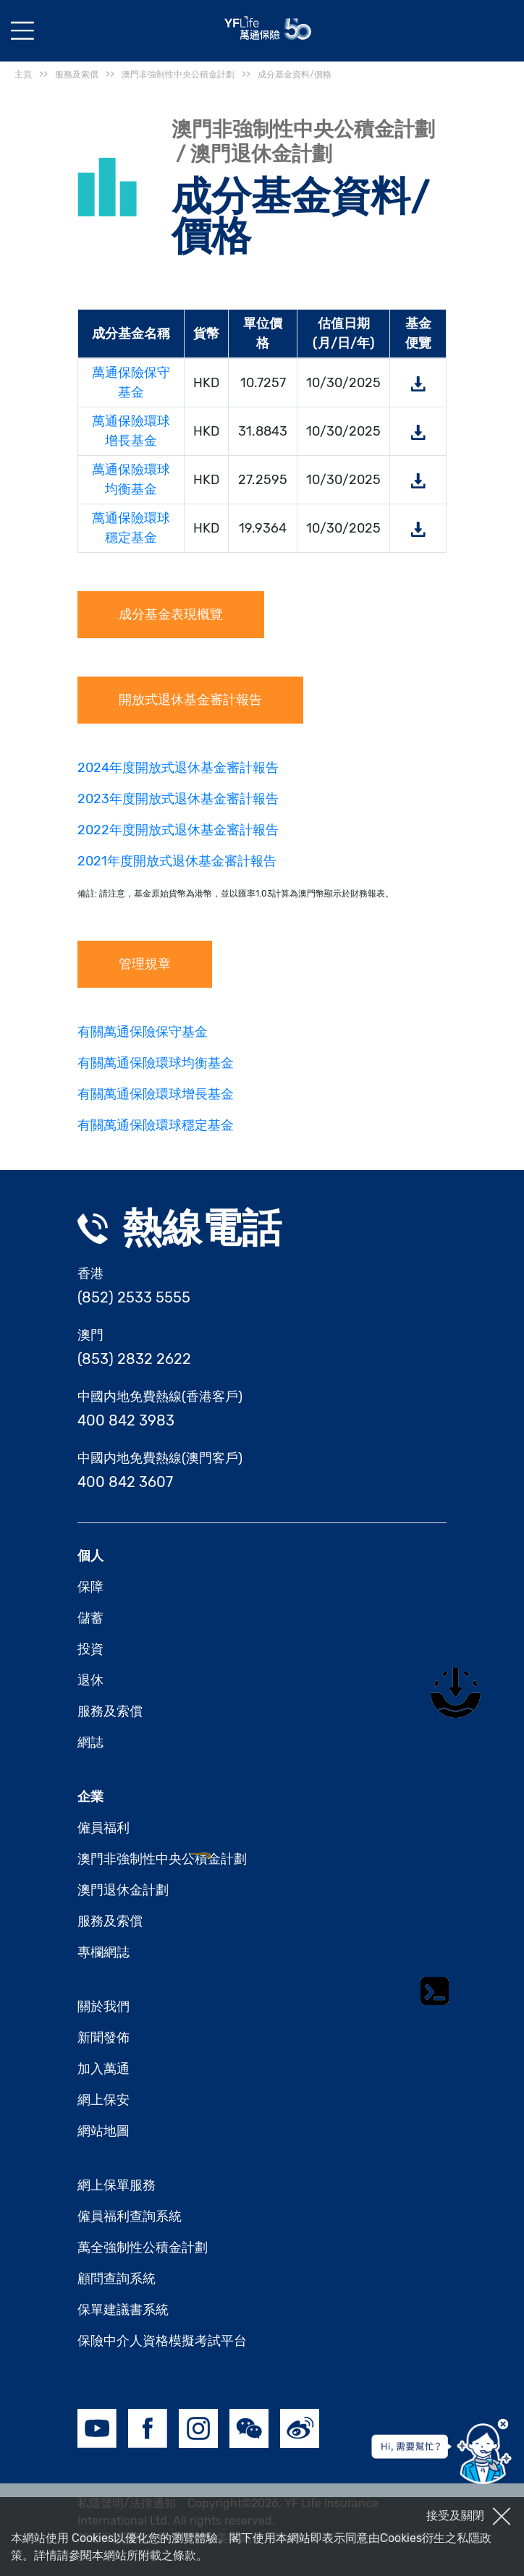  Describe the element at coordinates (434, 1991) in the screenshot. I see `visit the Educative learning platform` at that location.